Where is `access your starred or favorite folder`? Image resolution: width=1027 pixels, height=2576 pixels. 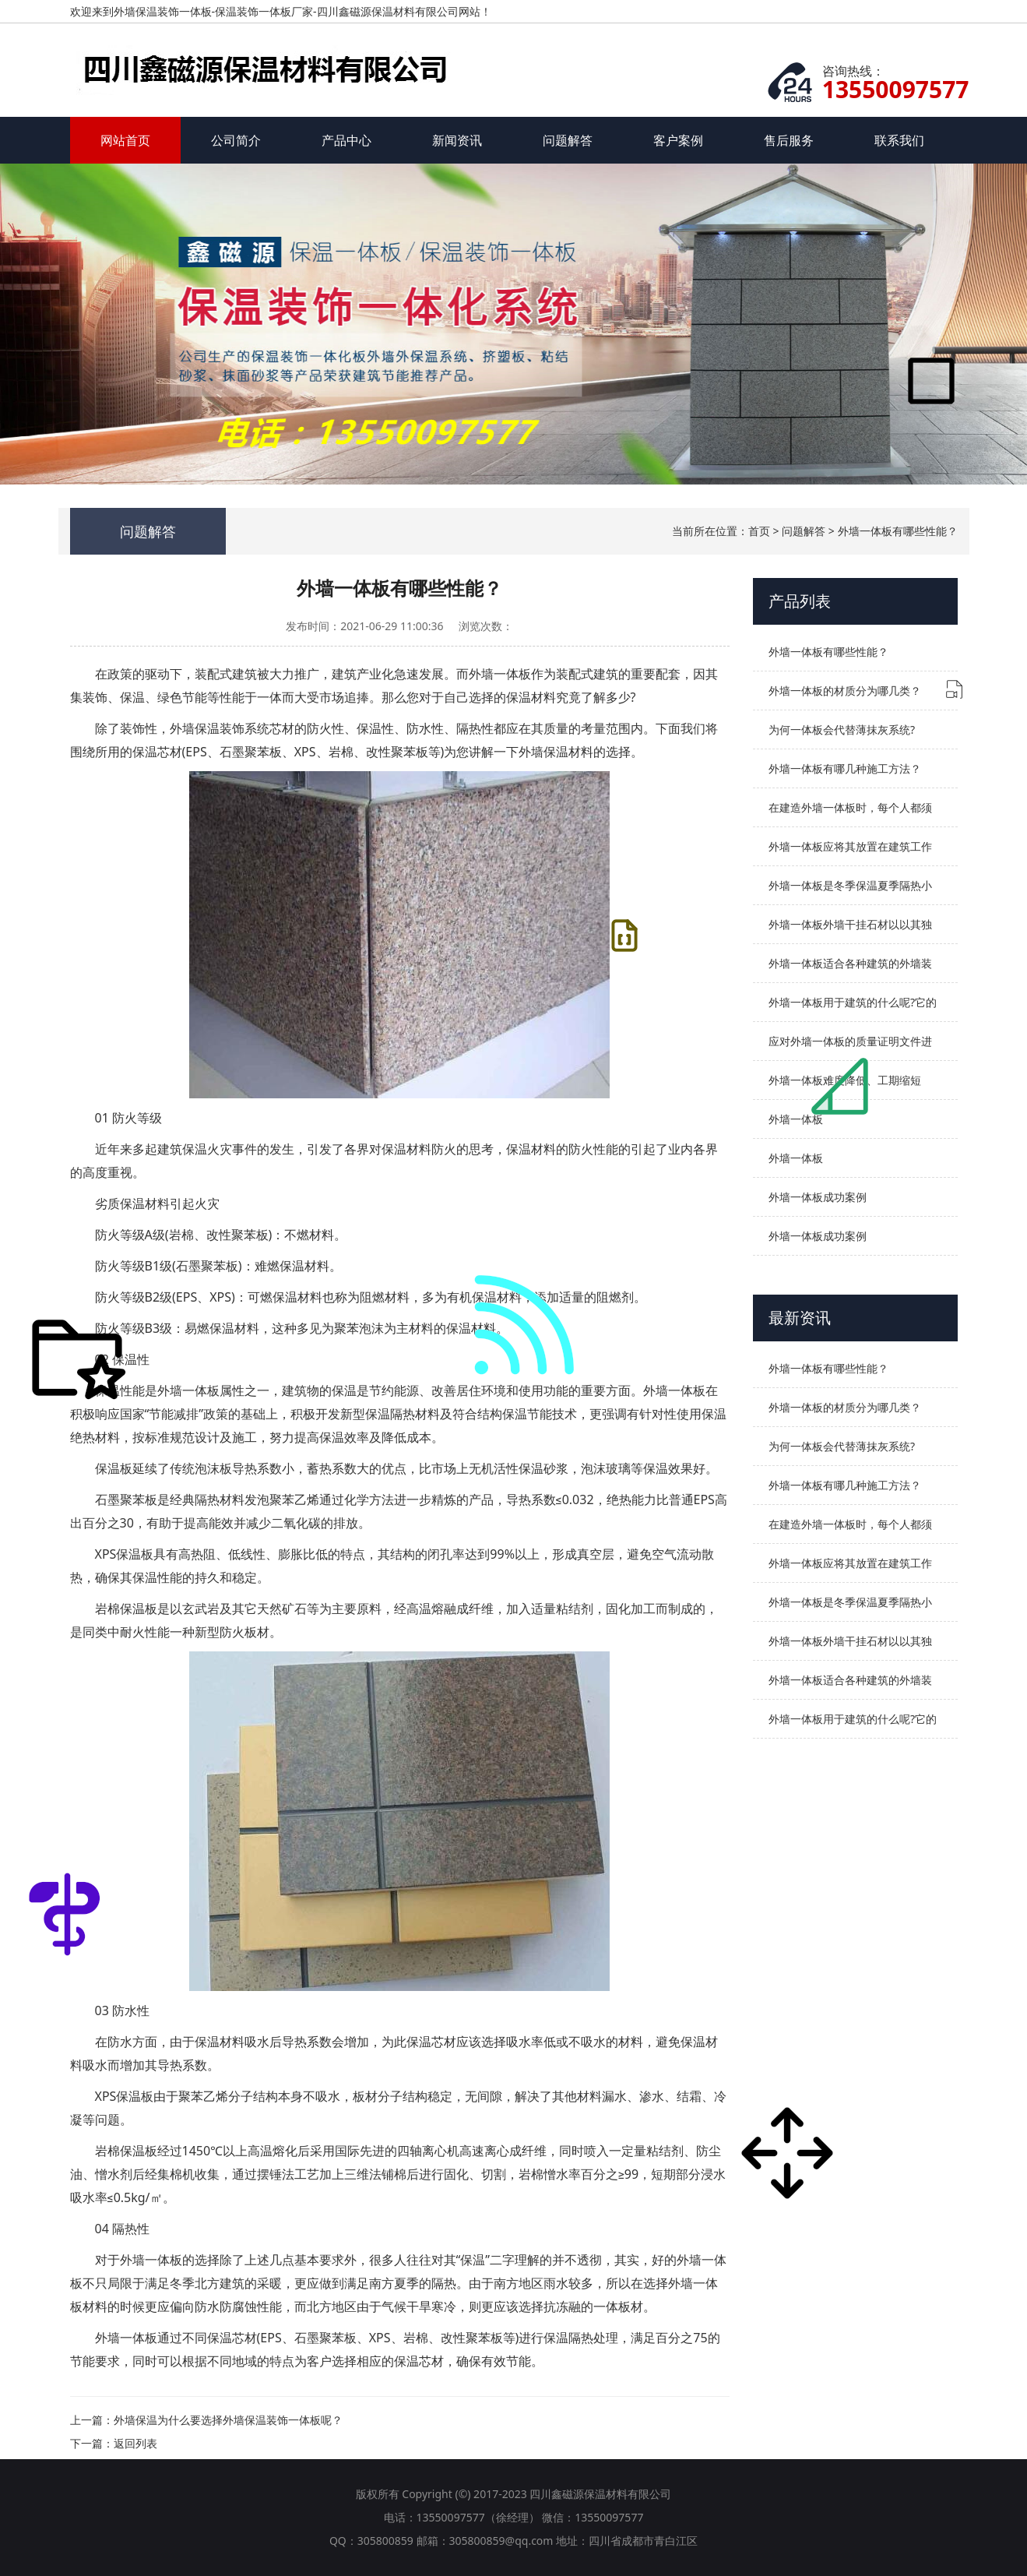
access your starred or favorite folder is located at coordinates (77, 1358).